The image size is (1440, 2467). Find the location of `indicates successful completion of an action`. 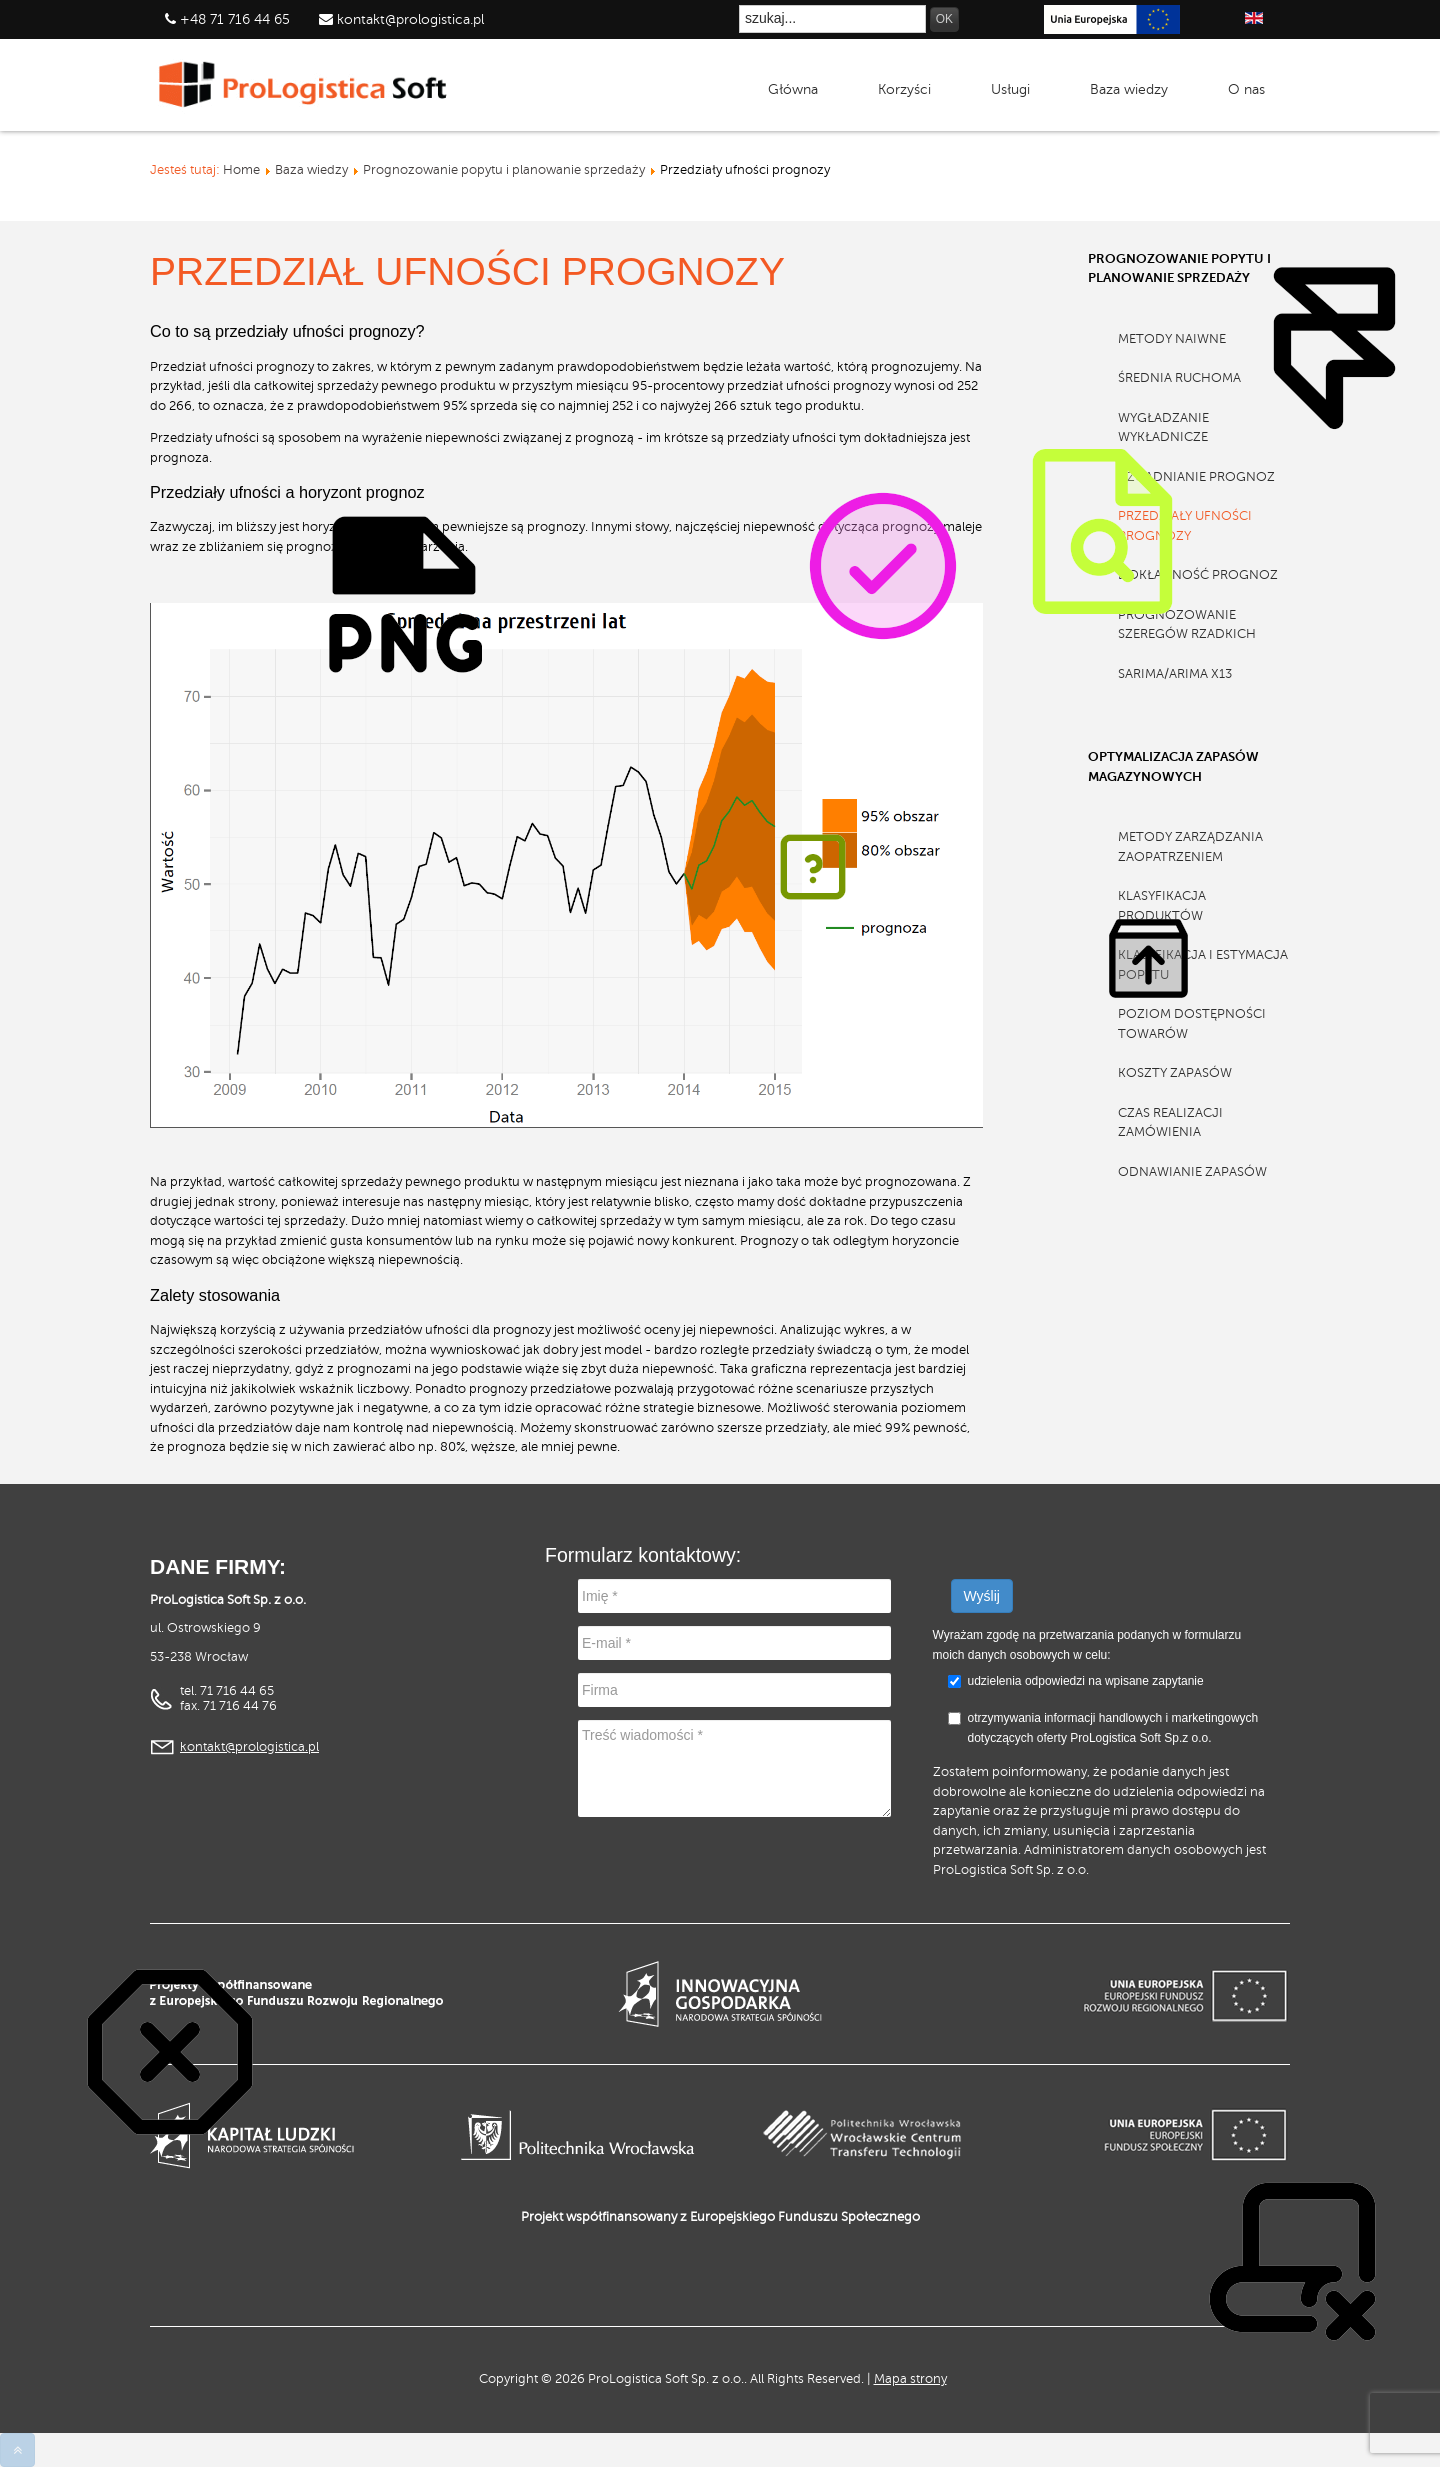

indicates successful completion of an action is located at coordinates (883, 566).